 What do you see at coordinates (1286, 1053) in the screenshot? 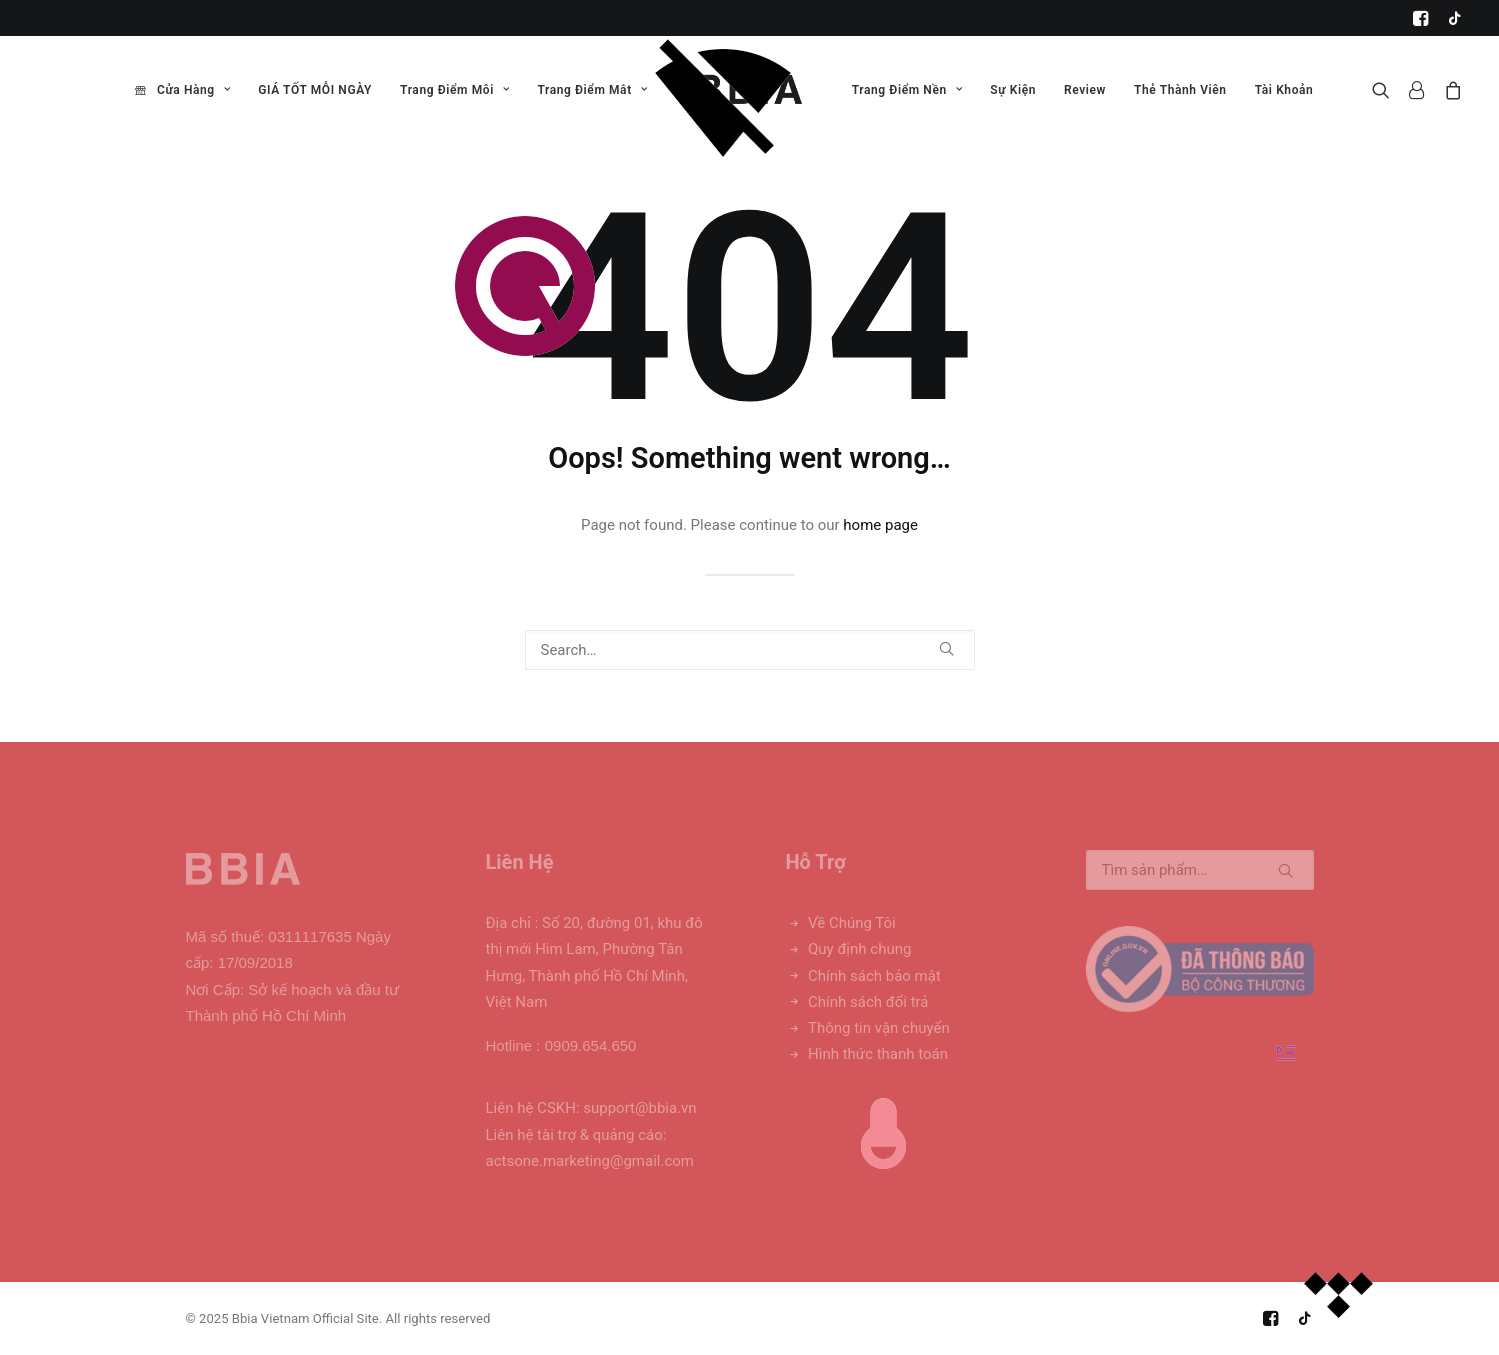
I see `view your playlist` at bounding box center [1286, 1053].